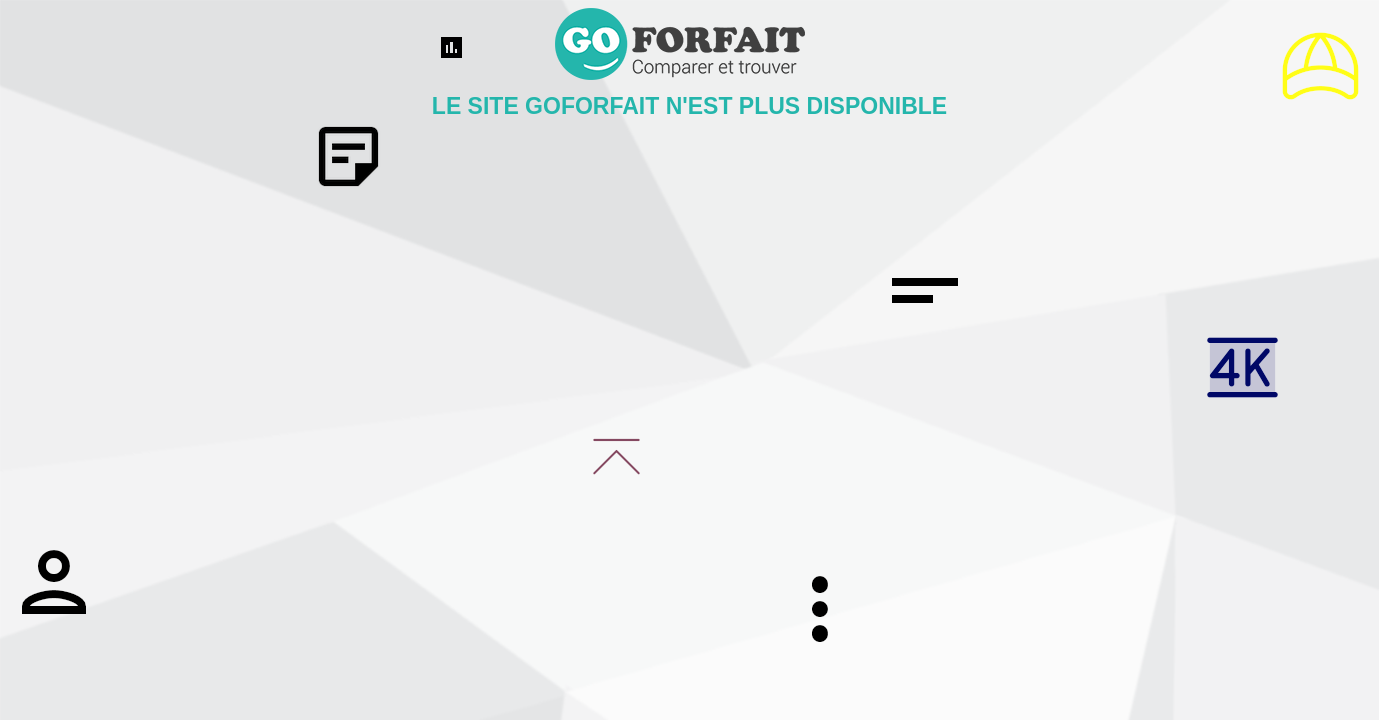 The height and width of the screenshot is (720, 1379). Describe the element at coordinates (616, 455) in the screenshot. I see `collapse content to top` at that location.